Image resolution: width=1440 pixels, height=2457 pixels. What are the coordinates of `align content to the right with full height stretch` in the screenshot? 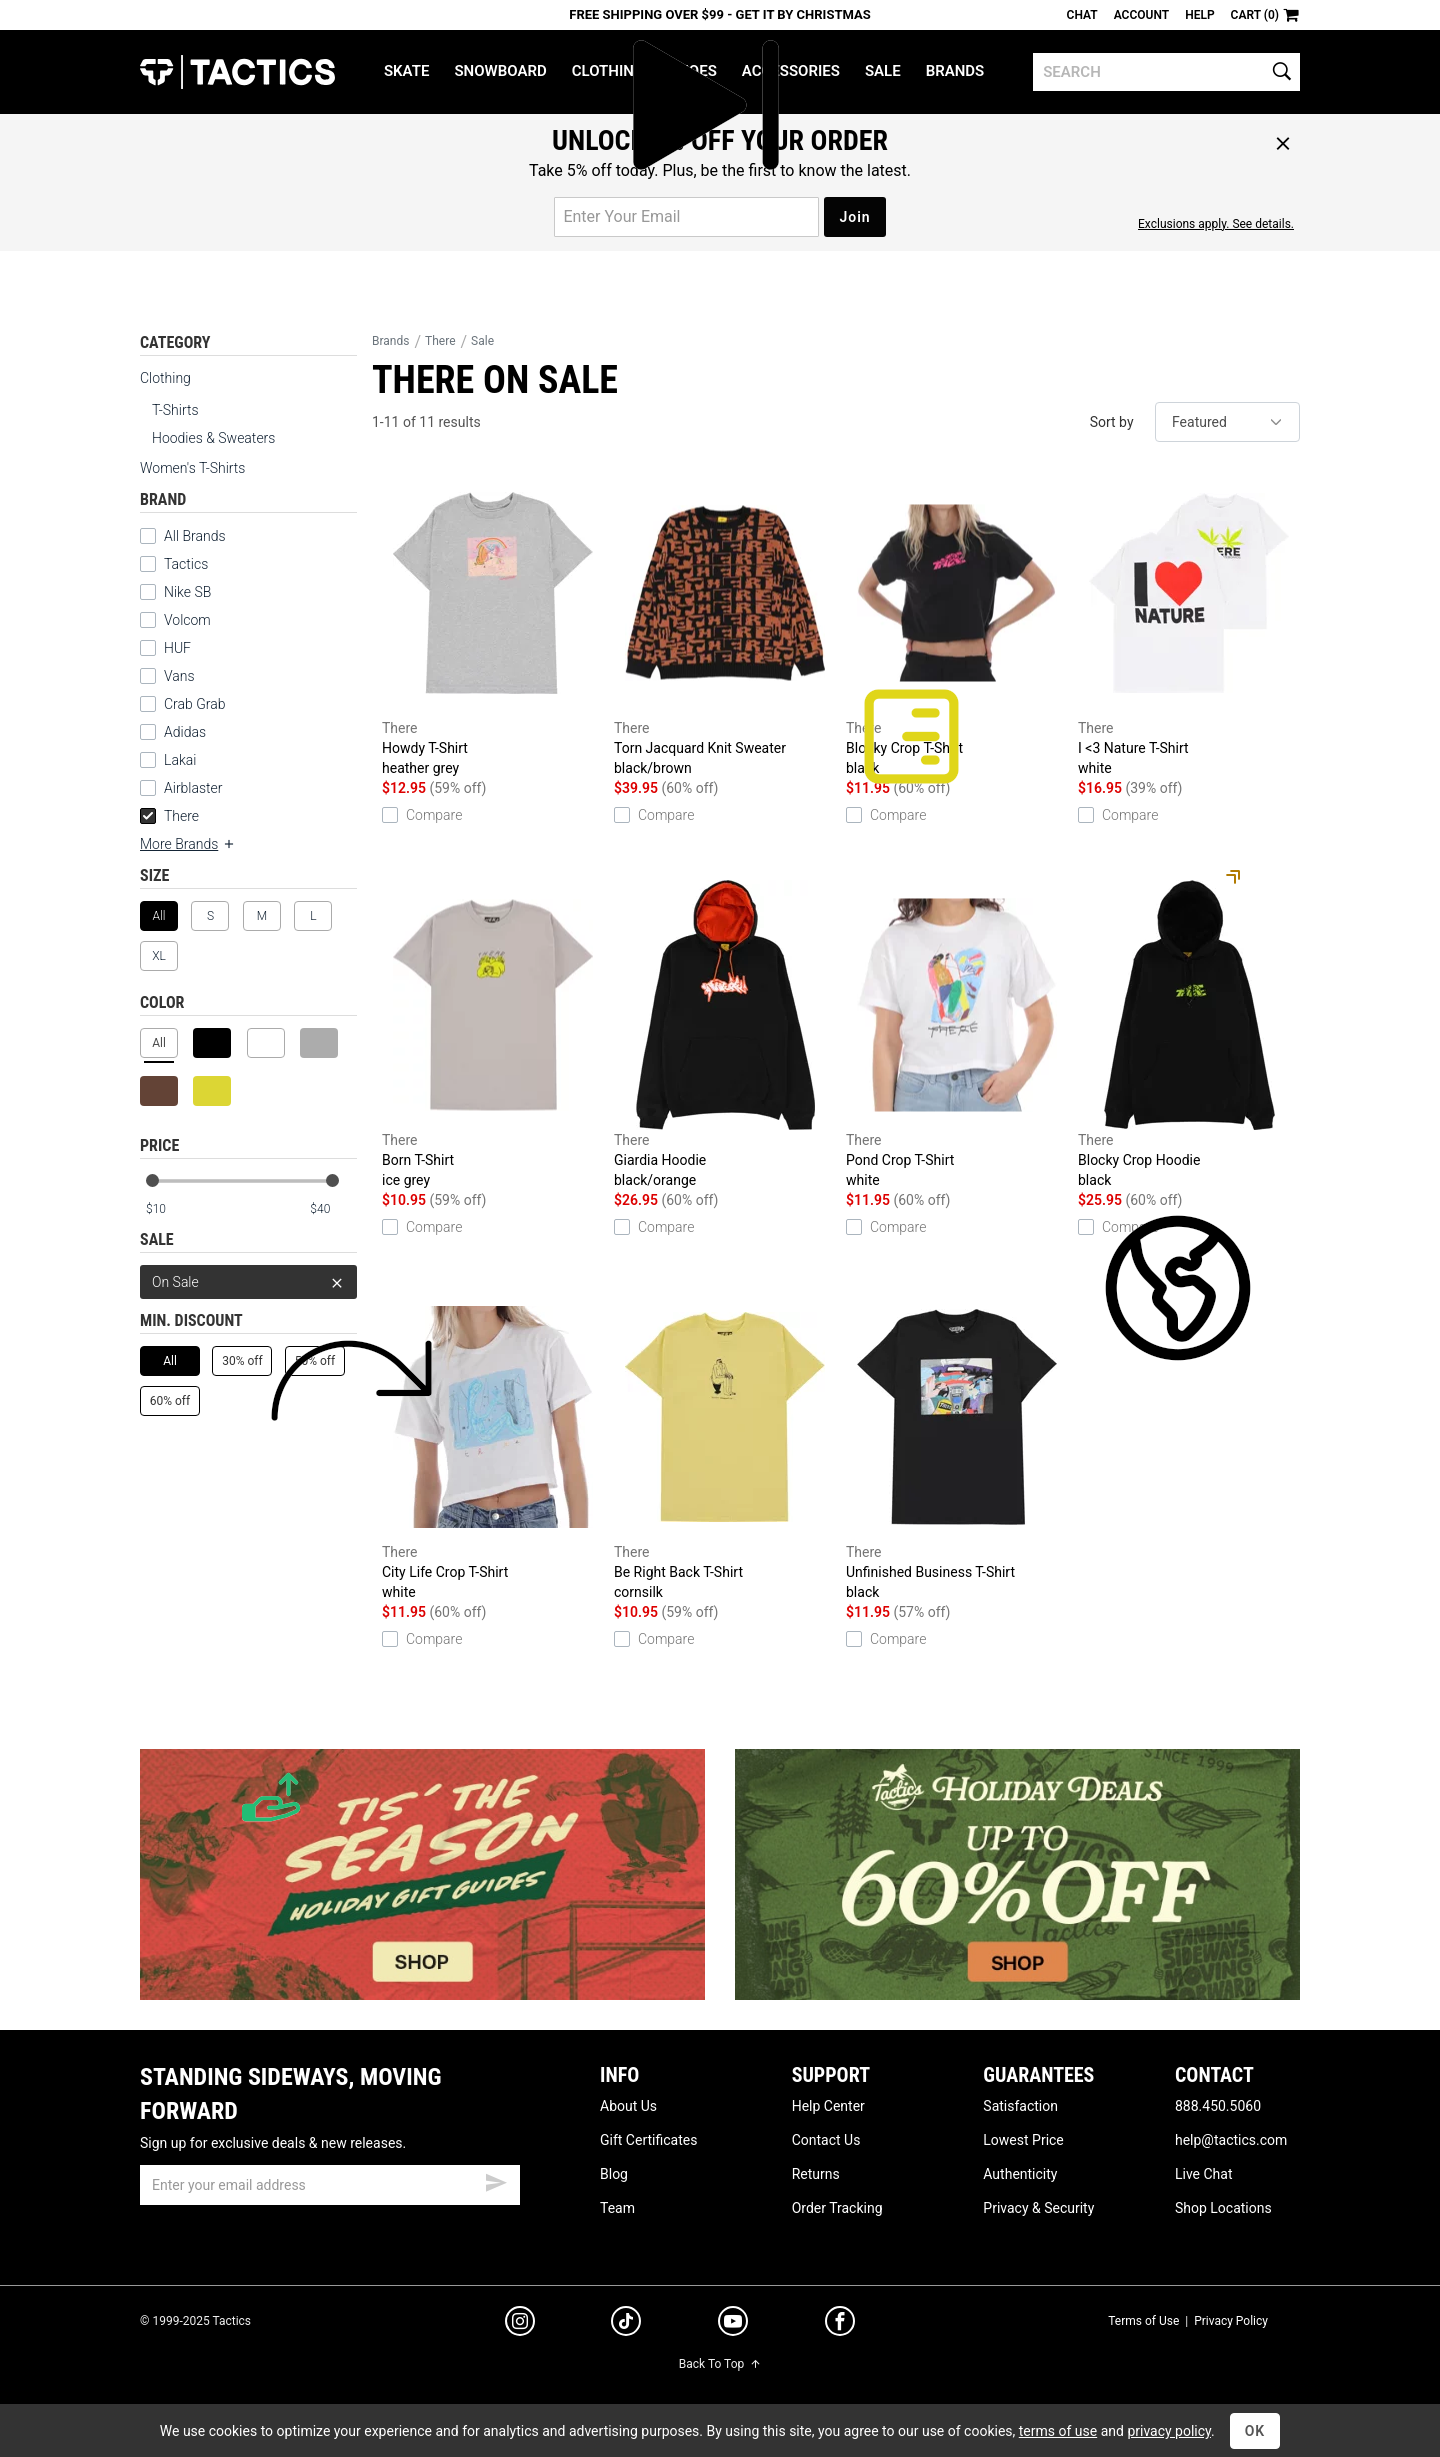 It's located at (911, 736).